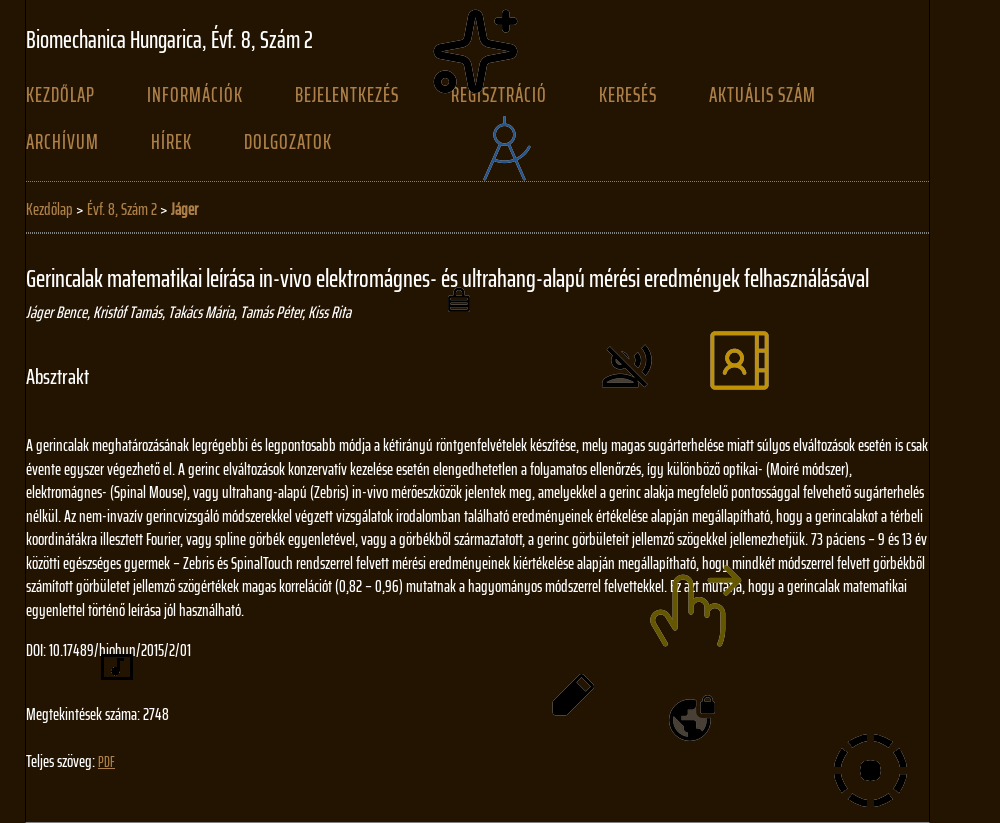  Describe the element at coordinates (692, 718) in the screenshot. I see `indicates active VPN connection` at that location.